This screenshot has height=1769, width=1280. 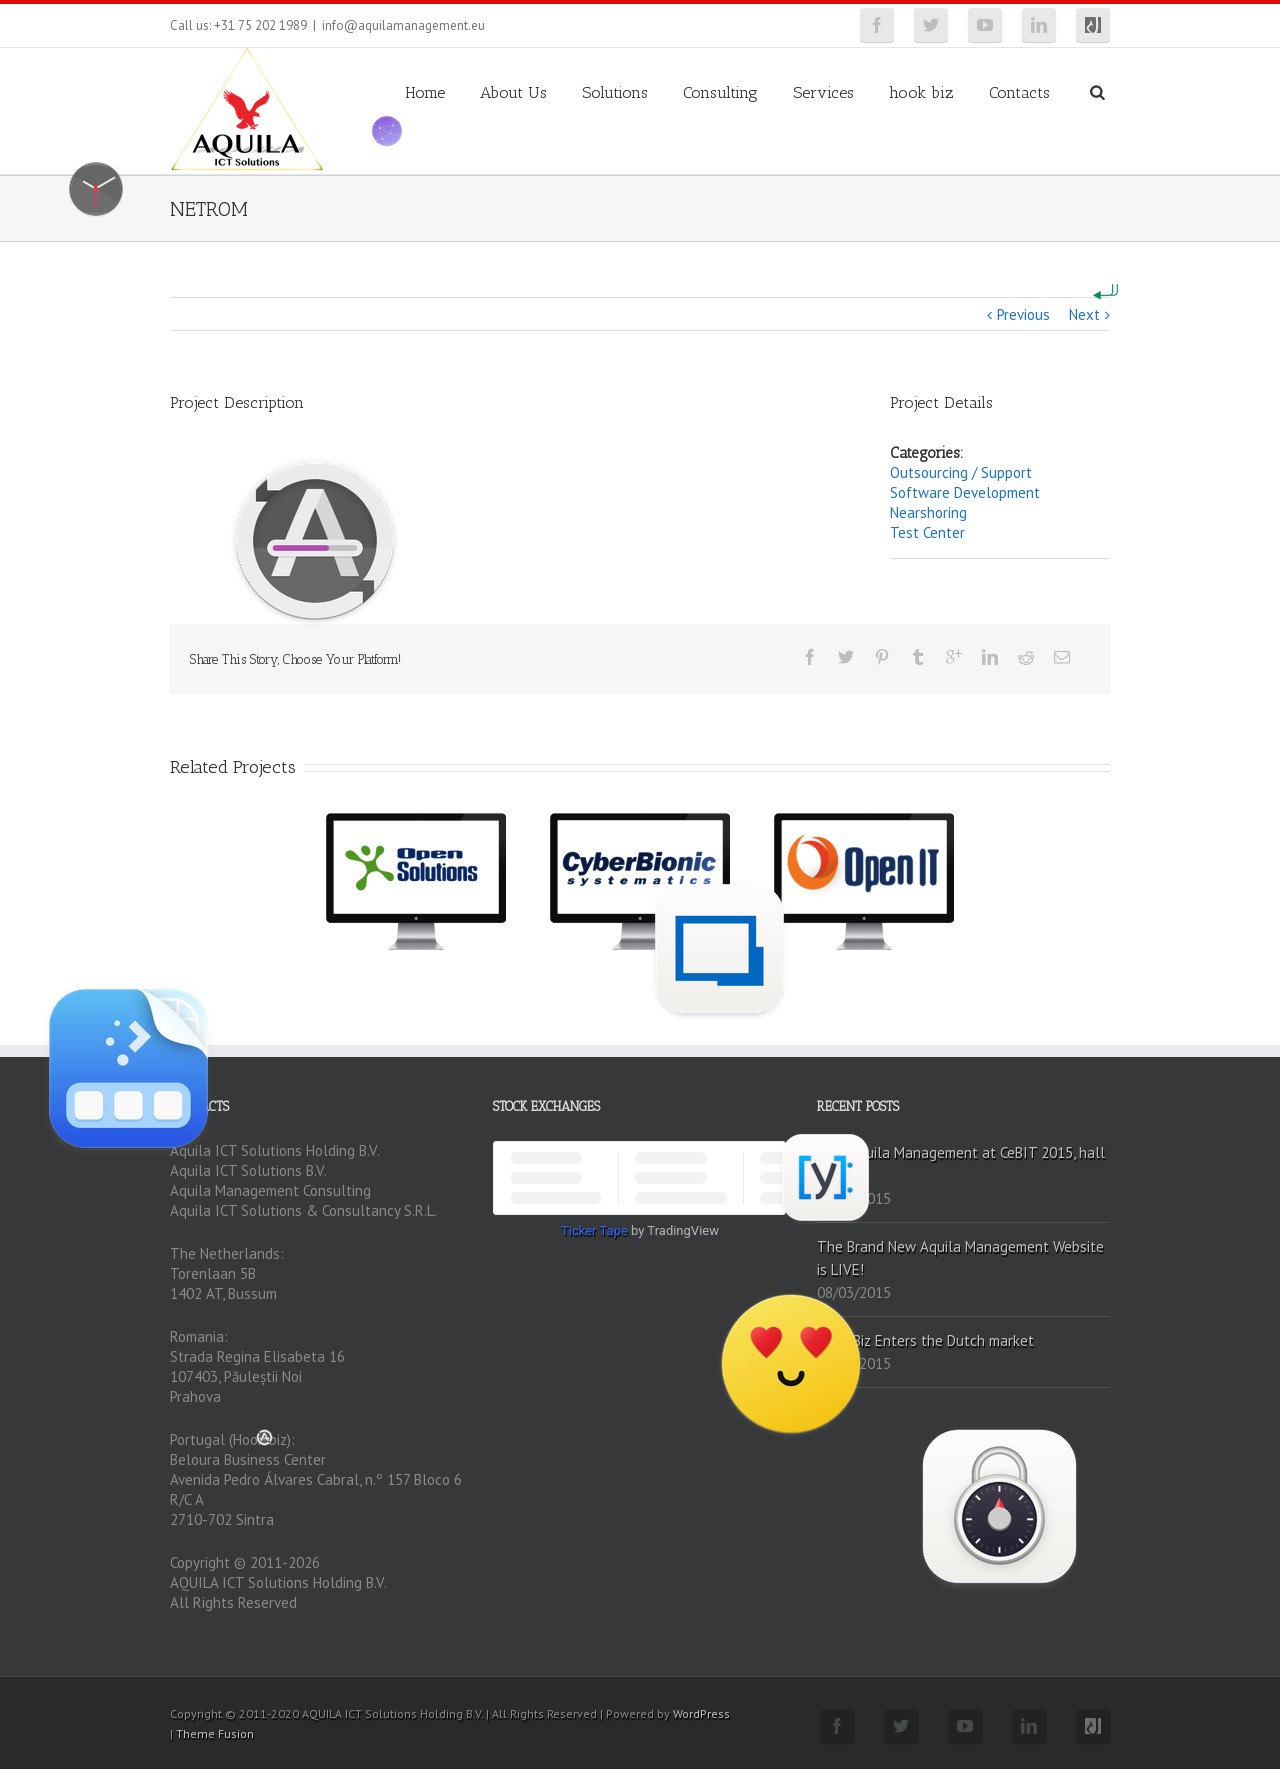 What do you see at coordinates (264, 1437) in the screenshot?
I see `open the software update manager` at bounding box center [264, 1437].